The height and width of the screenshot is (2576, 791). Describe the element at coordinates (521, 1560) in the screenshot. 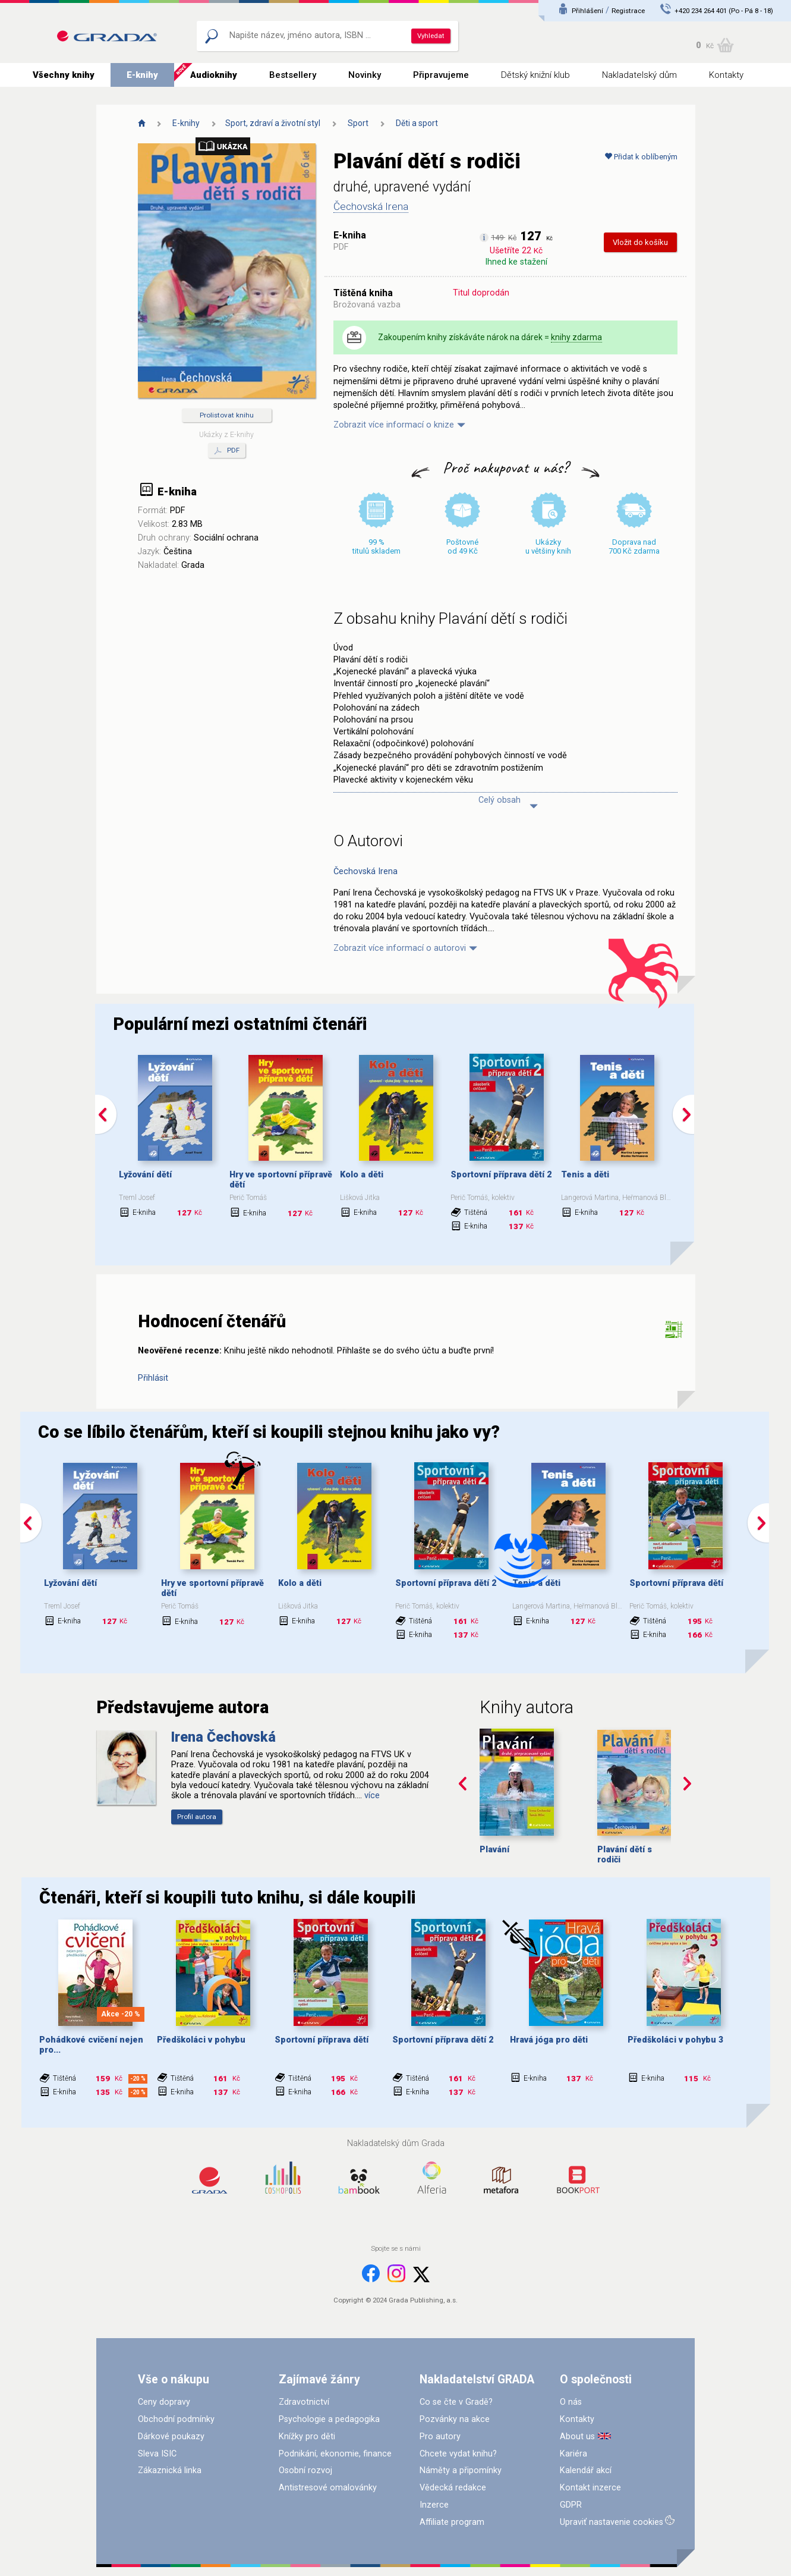

I see `activate sonic attack ability` at that location.